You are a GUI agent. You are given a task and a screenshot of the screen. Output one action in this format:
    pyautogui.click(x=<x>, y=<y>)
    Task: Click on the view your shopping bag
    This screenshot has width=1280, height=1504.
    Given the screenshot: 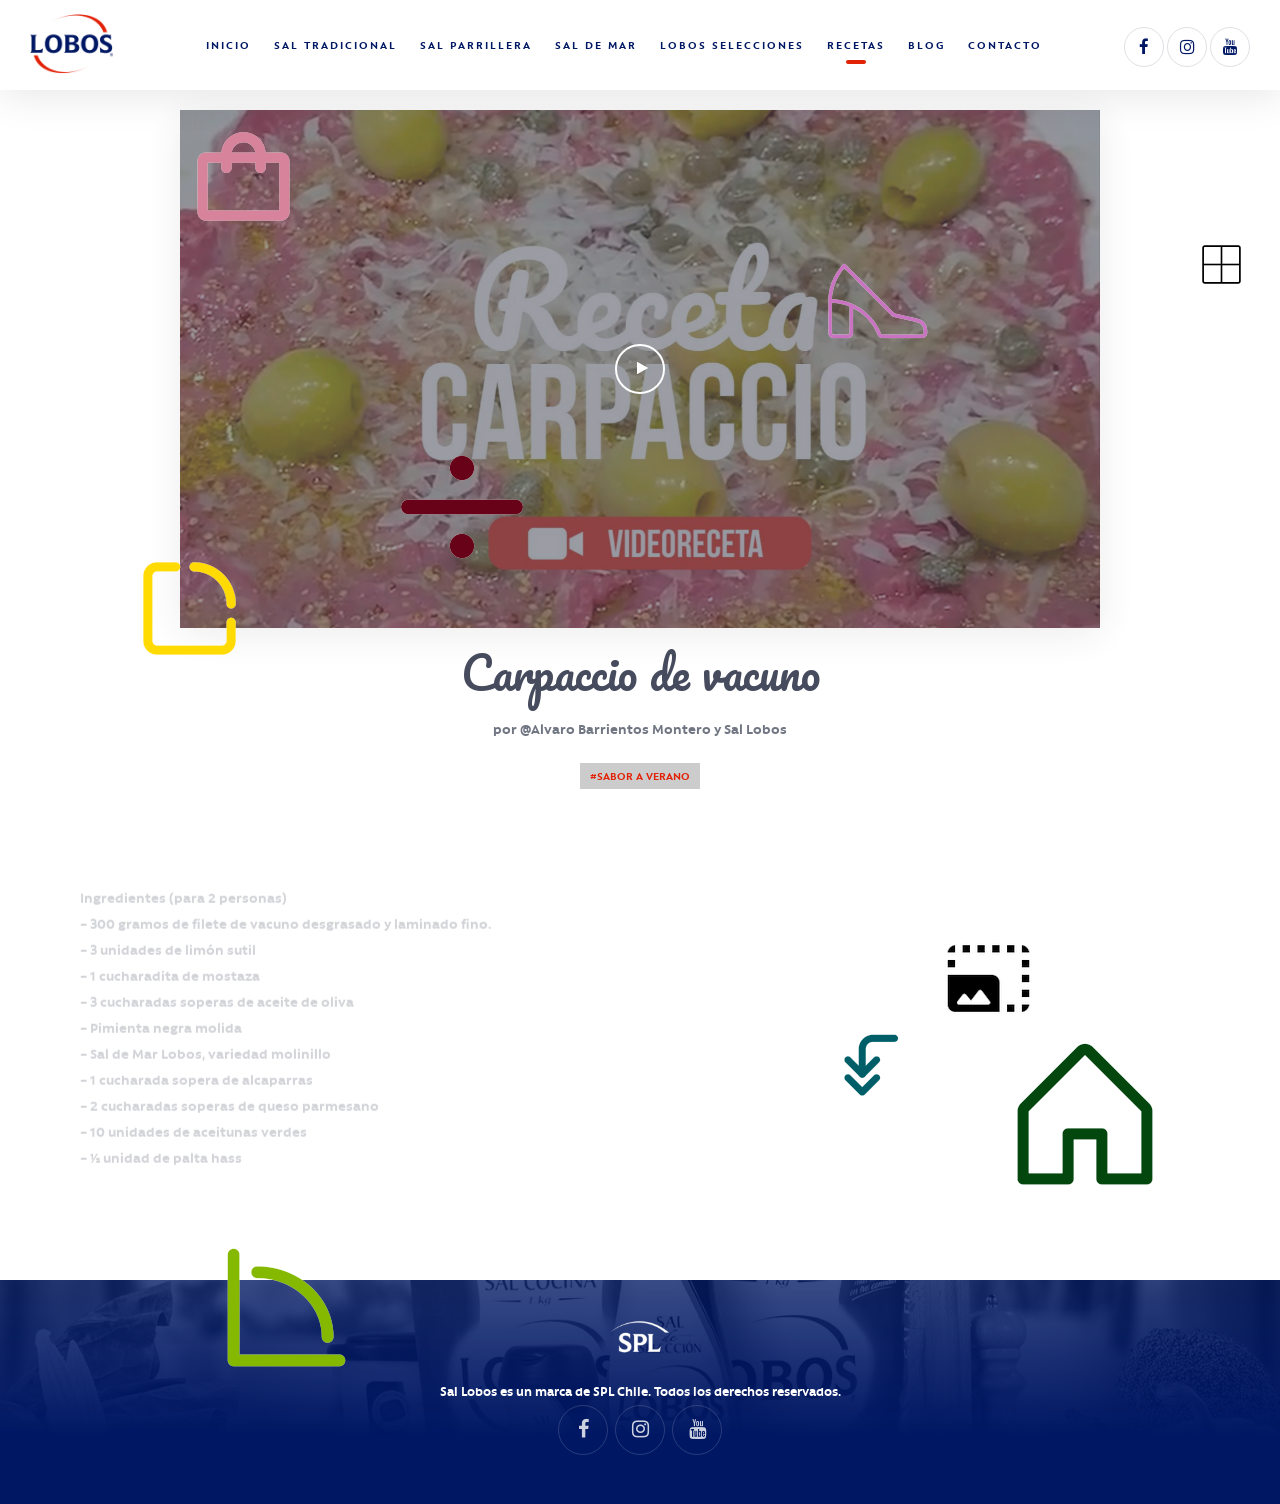 What is the action you would take?
    pyautogui.click(x=243, y=181)
    